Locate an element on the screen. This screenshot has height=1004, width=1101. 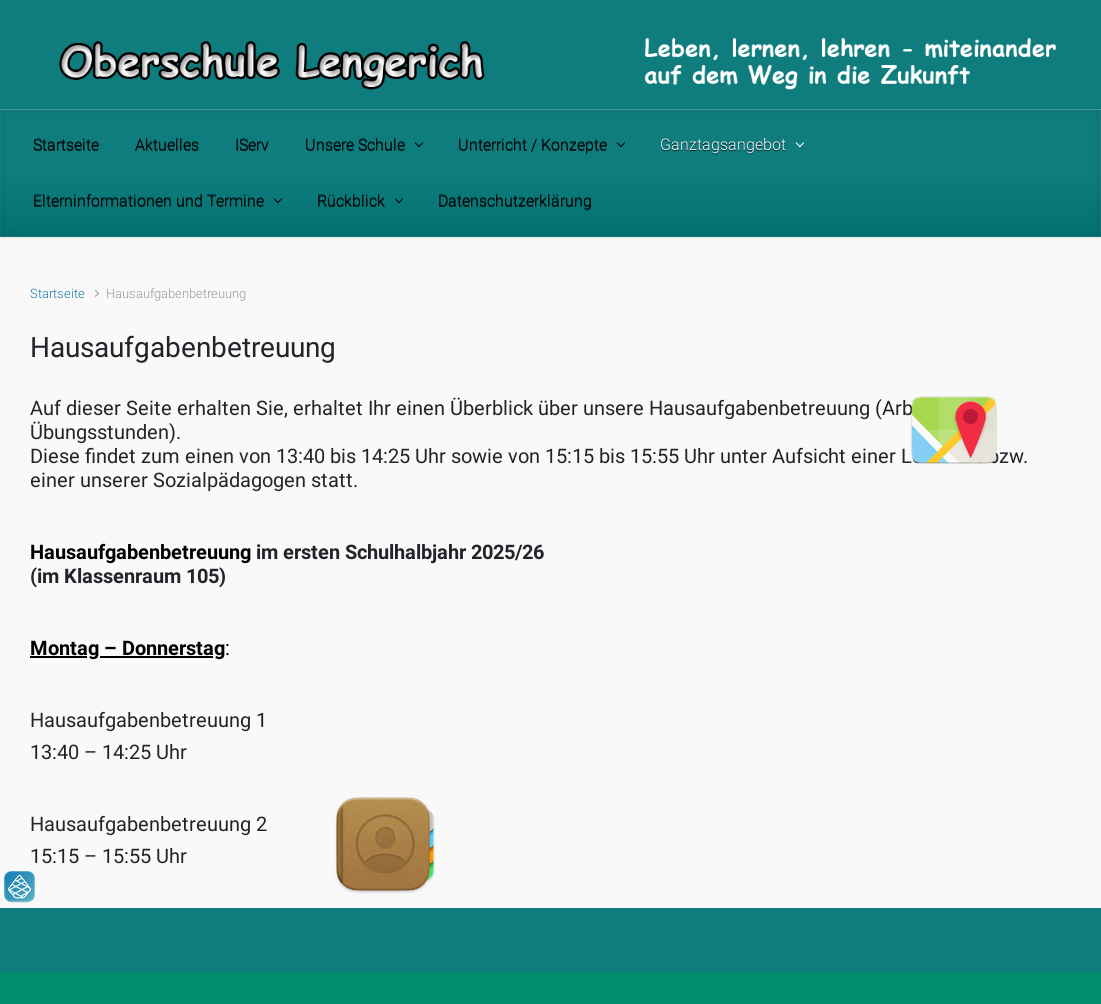
open gnome maps application is located at coordinates (954, 430).